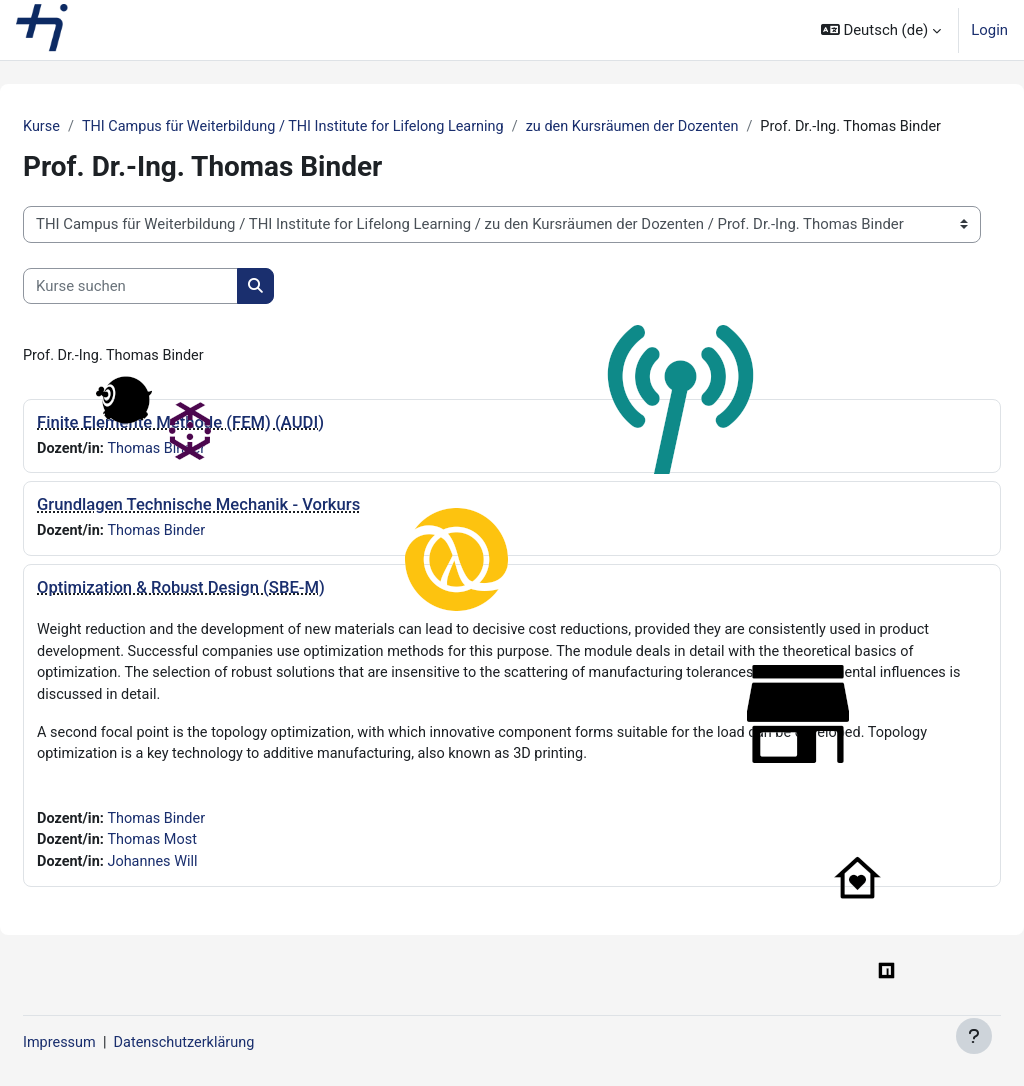  What do you see at coordinates (680, 399) in the screenshot?
I see `podcast index logo` at bounding box center [680, 399].